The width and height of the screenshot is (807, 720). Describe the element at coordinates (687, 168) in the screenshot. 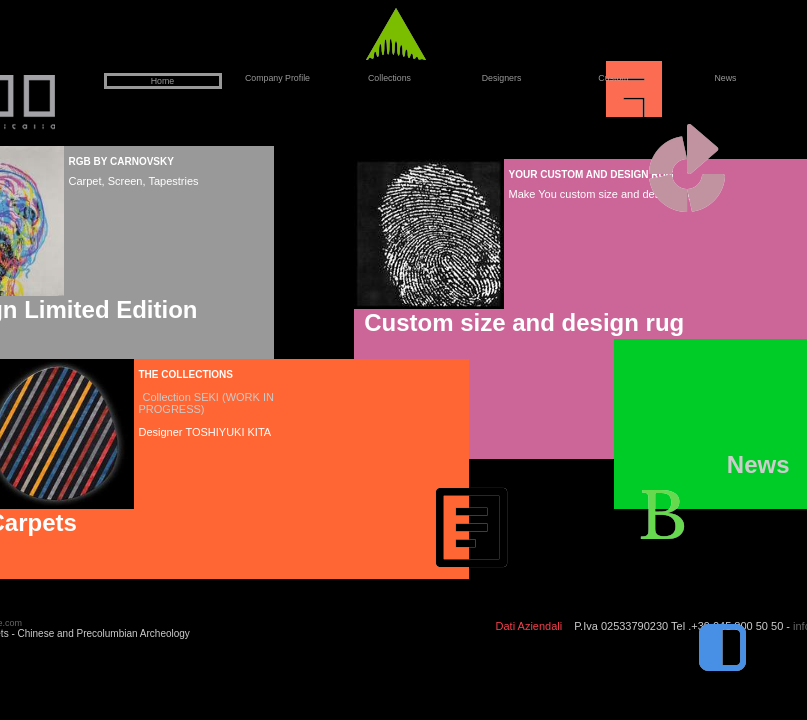

I see `Atlassian Bamboo continuous integration service` at that location.